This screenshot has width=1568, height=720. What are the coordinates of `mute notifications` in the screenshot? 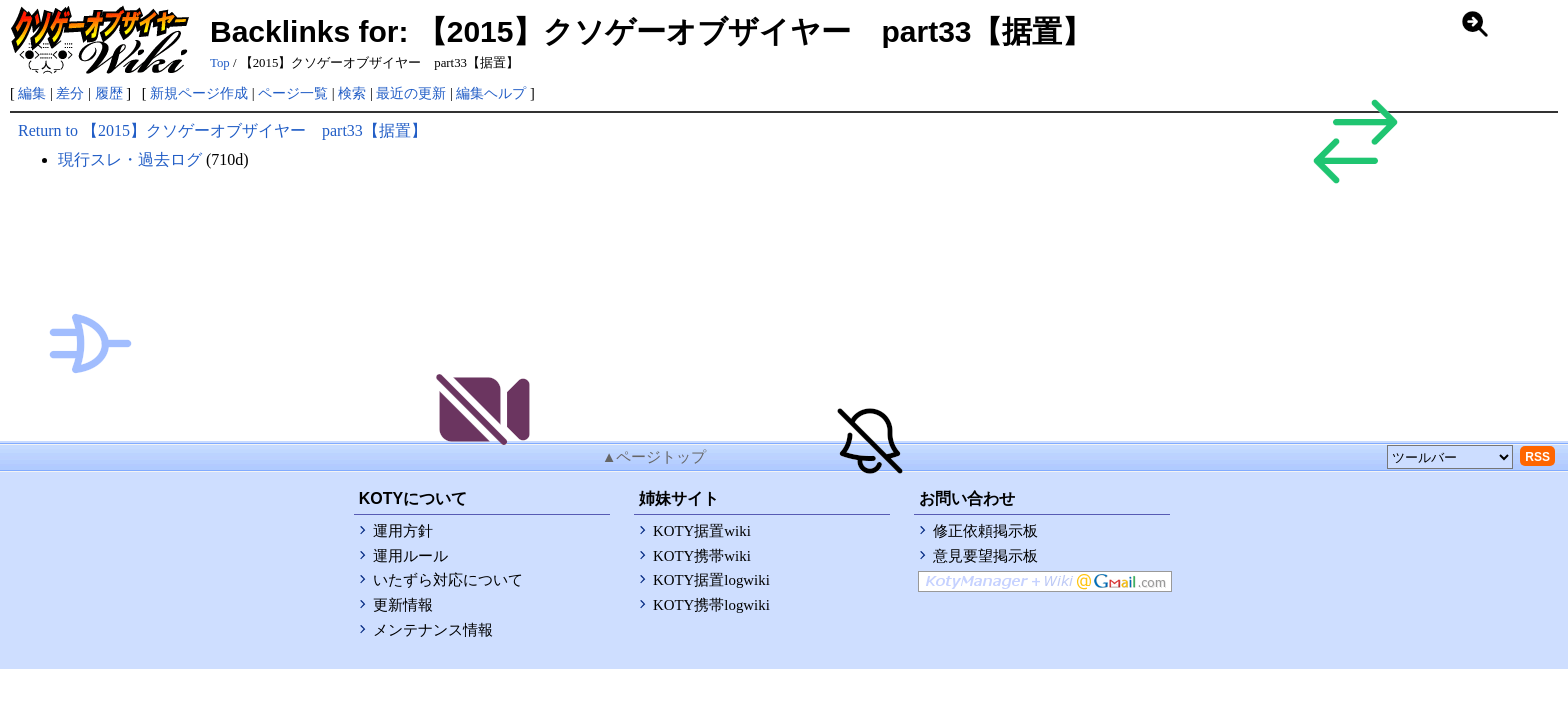 It's located at (870, 441).